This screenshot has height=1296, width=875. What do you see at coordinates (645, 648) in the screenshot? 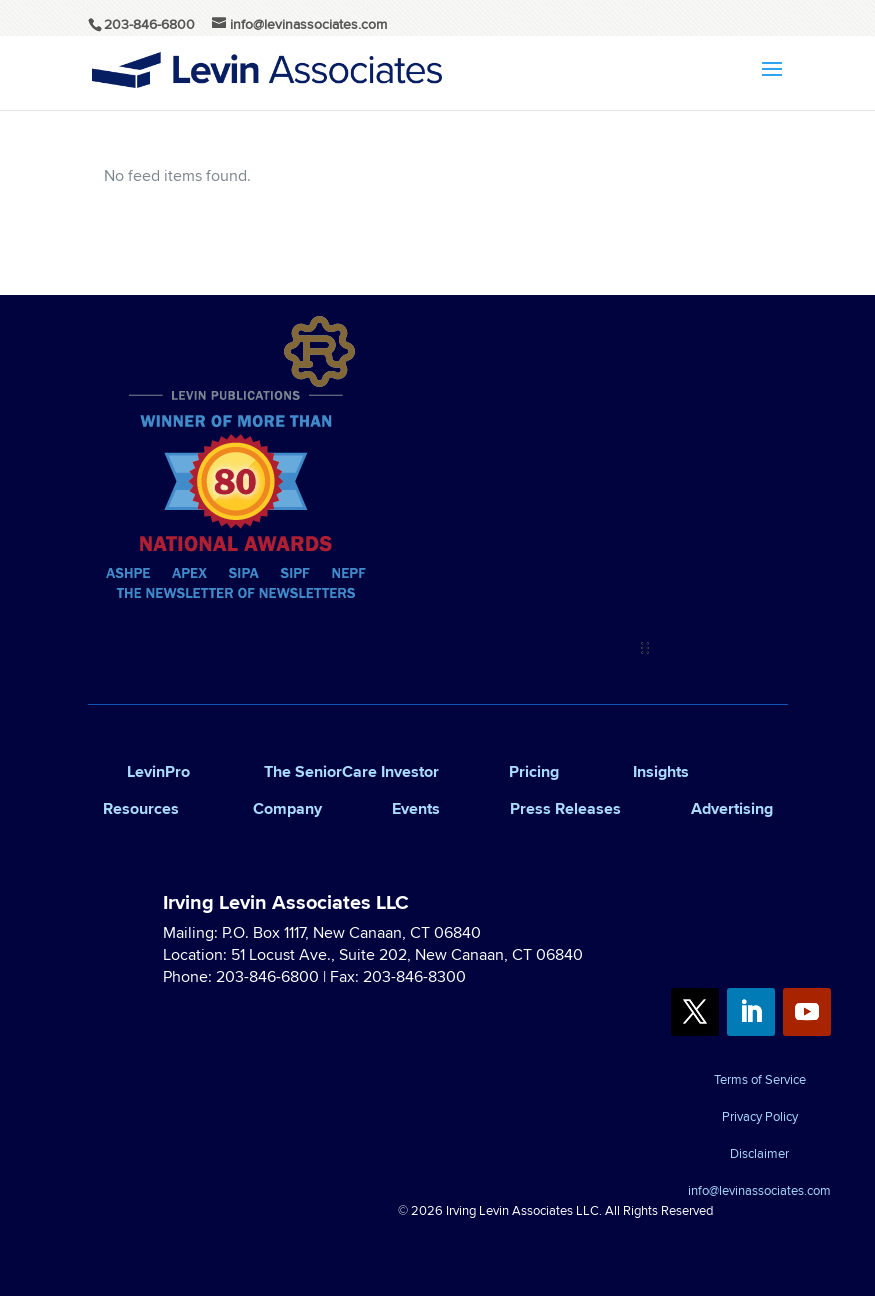
I see `drag to reorder items in a list` at bounding box center [645, 648].